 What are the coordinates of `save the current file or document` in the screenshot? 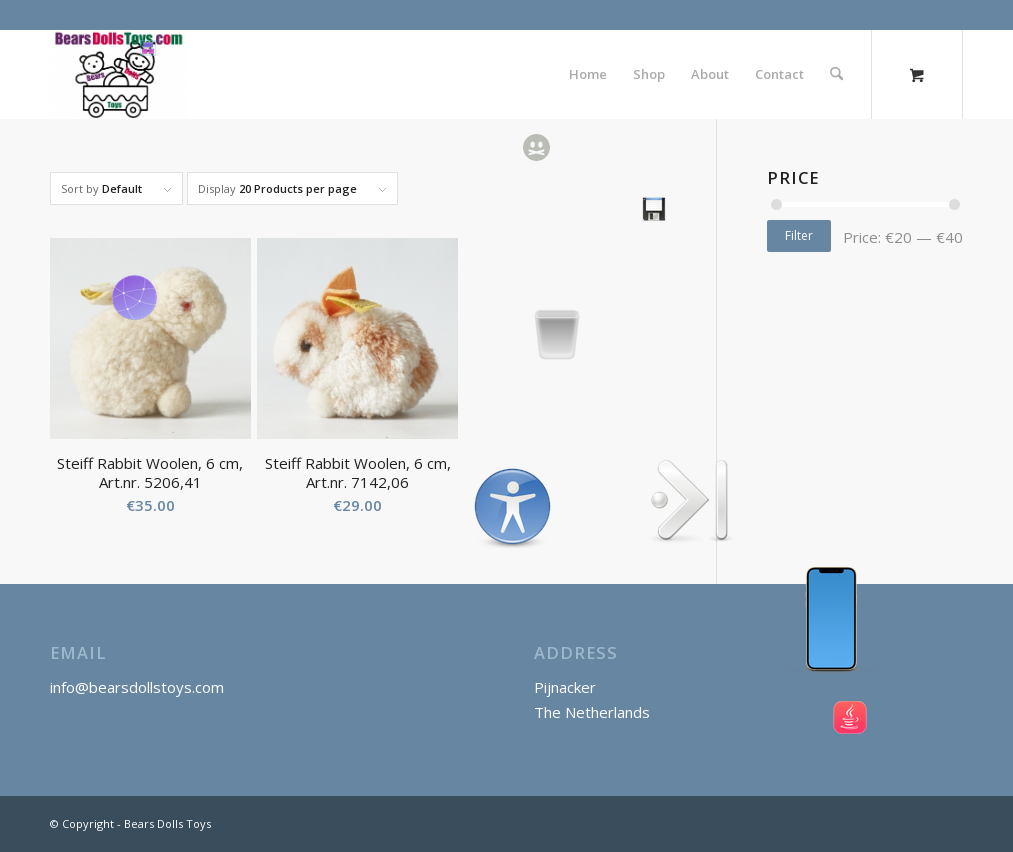 It's located at (654, 209).